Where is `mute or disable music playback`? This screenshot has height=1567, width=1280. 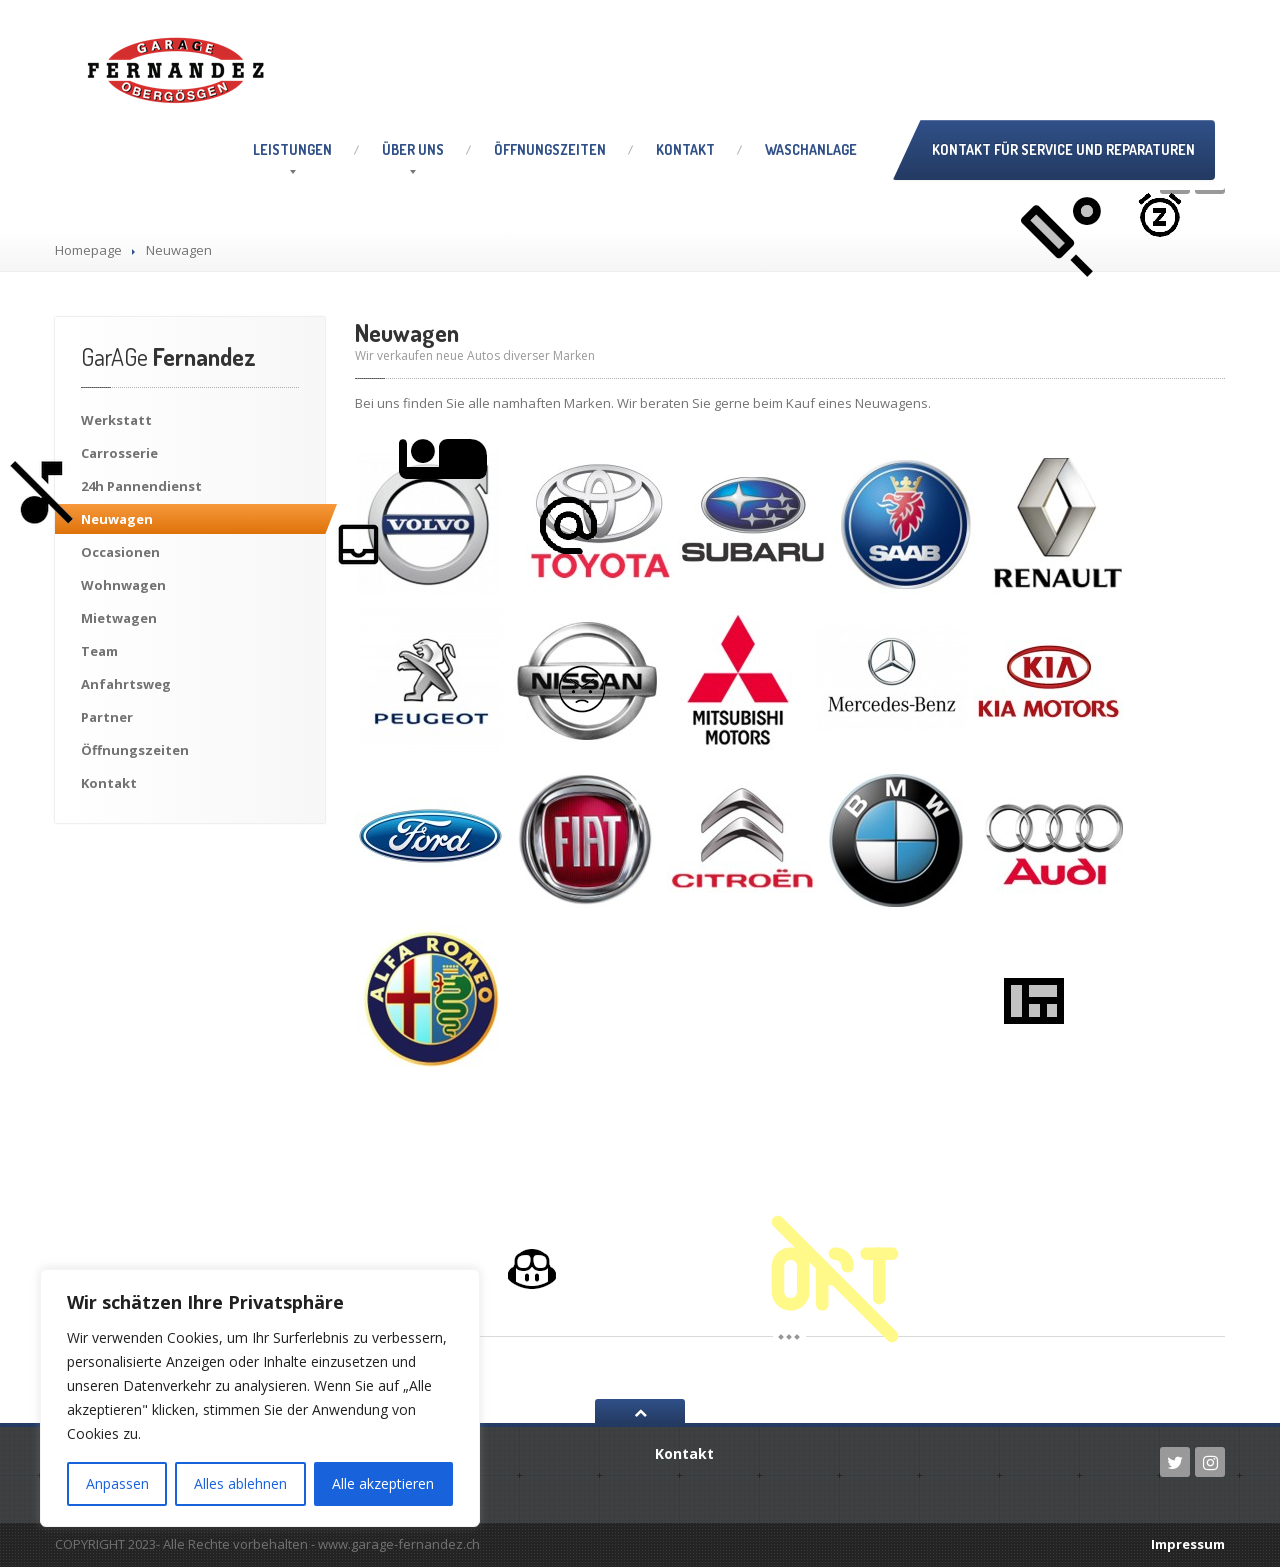 mute or disable music playback is located at coordinates (41, 492).